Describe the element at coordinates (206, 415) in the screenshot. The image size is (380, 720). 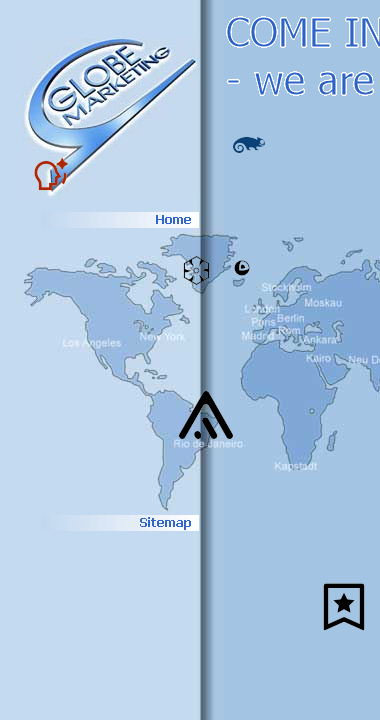
I see `open aegis authenticator app` at that location.